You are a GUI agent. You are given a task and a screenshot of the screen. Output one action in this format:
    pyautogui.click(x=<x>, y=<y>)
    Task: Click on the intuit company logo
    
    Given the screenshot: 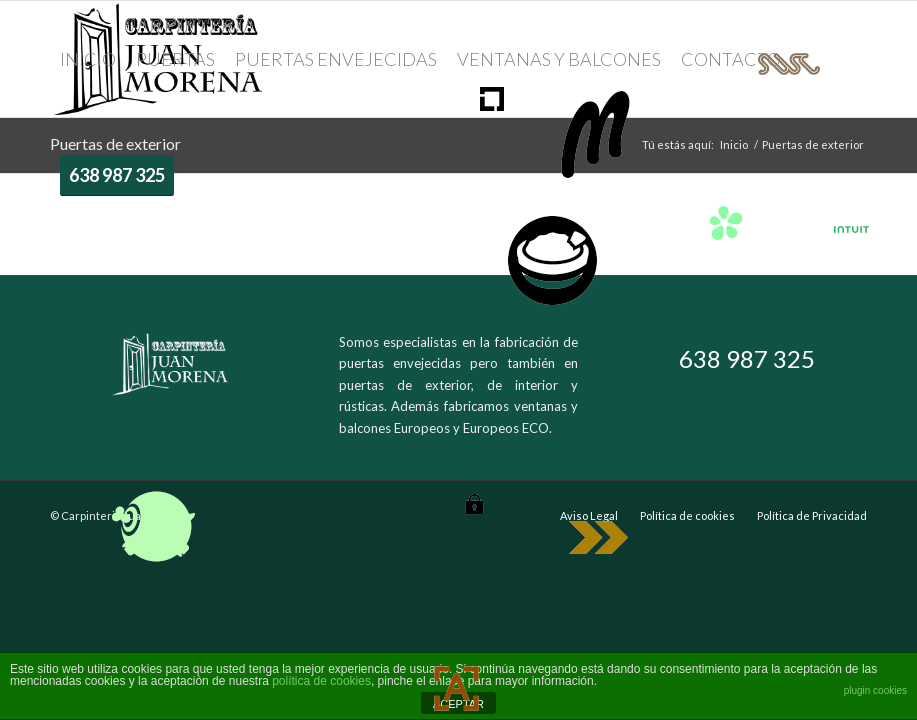 What is the action you would take?
    pyautogui.click(x=851, y=229)
    